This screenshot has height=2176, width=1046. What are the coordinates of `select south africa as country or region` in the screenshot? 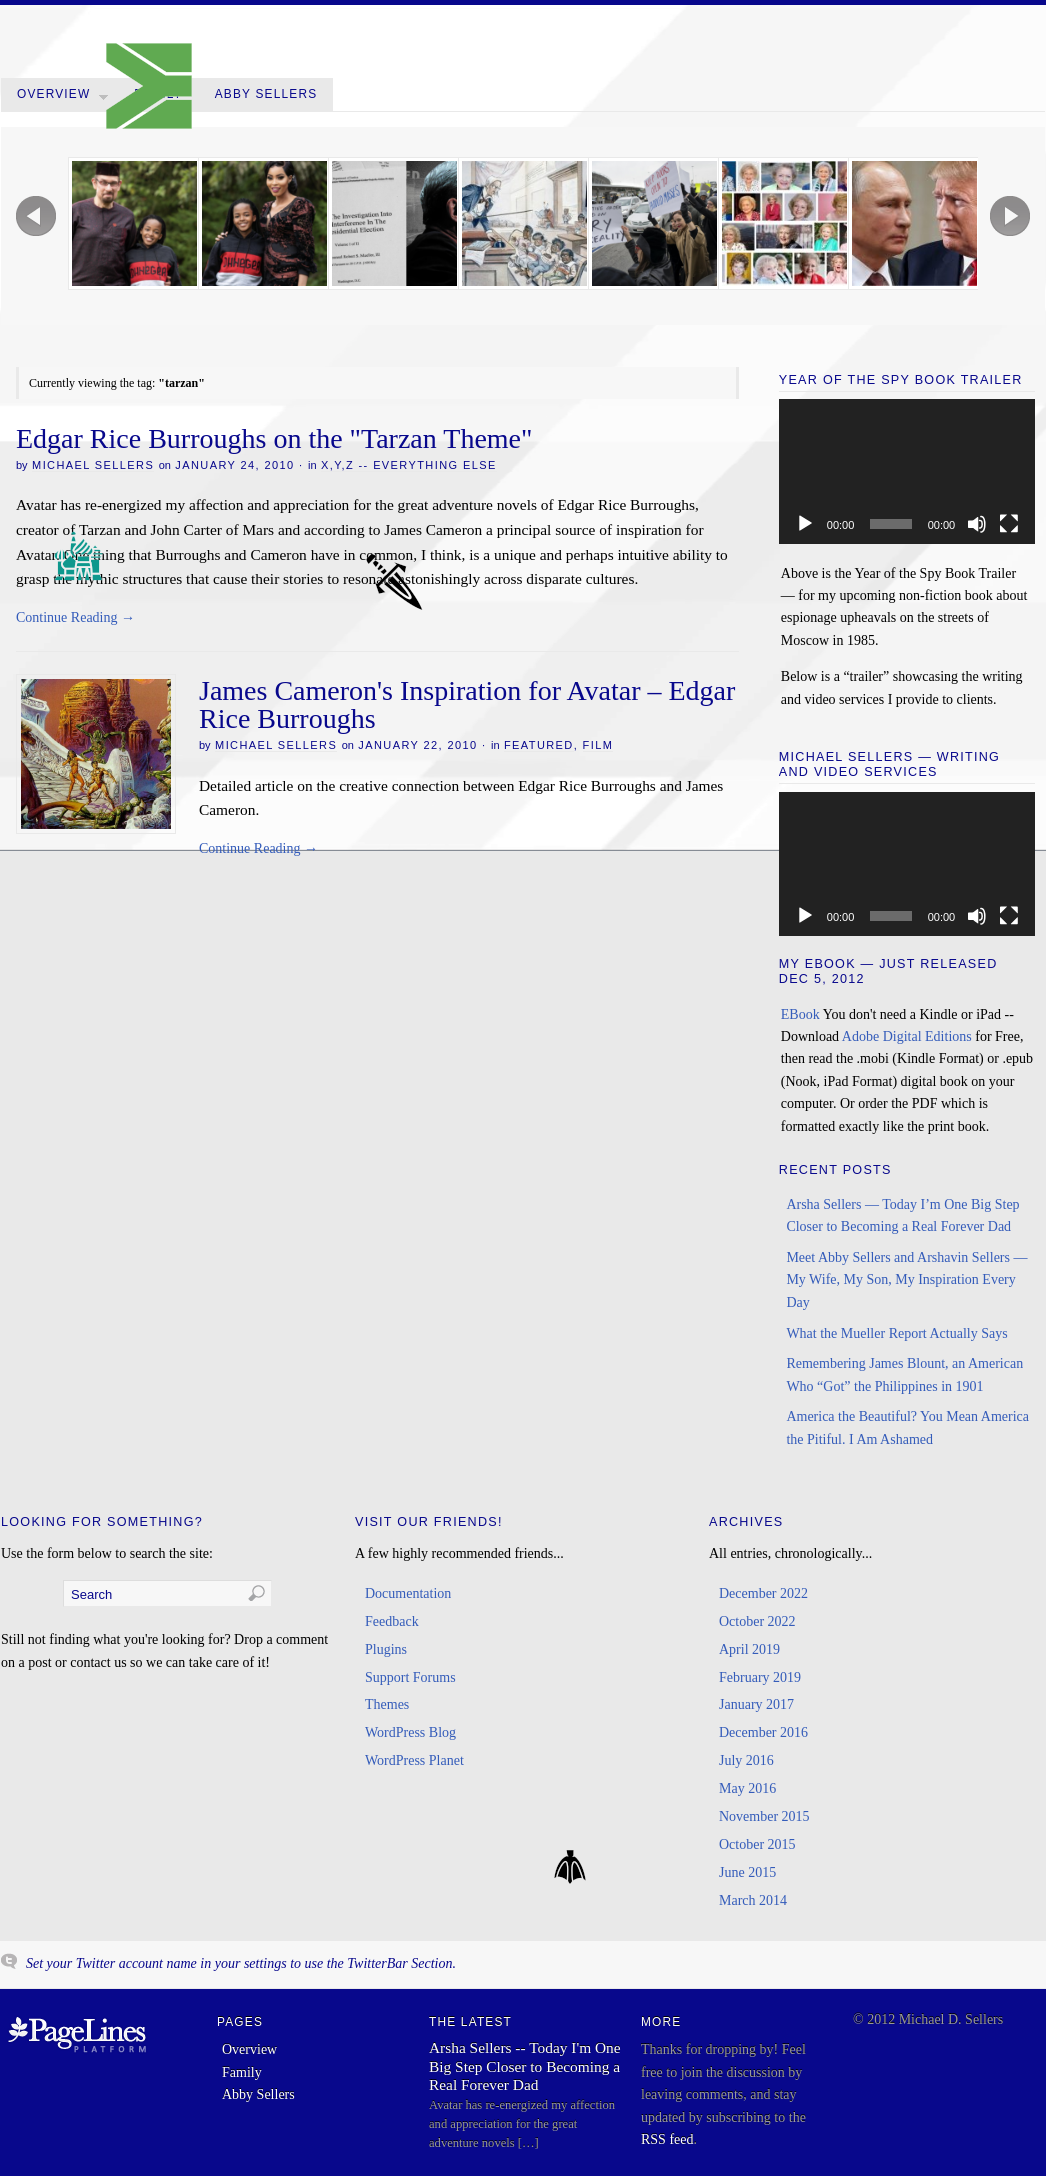 It's located at (149, 86).